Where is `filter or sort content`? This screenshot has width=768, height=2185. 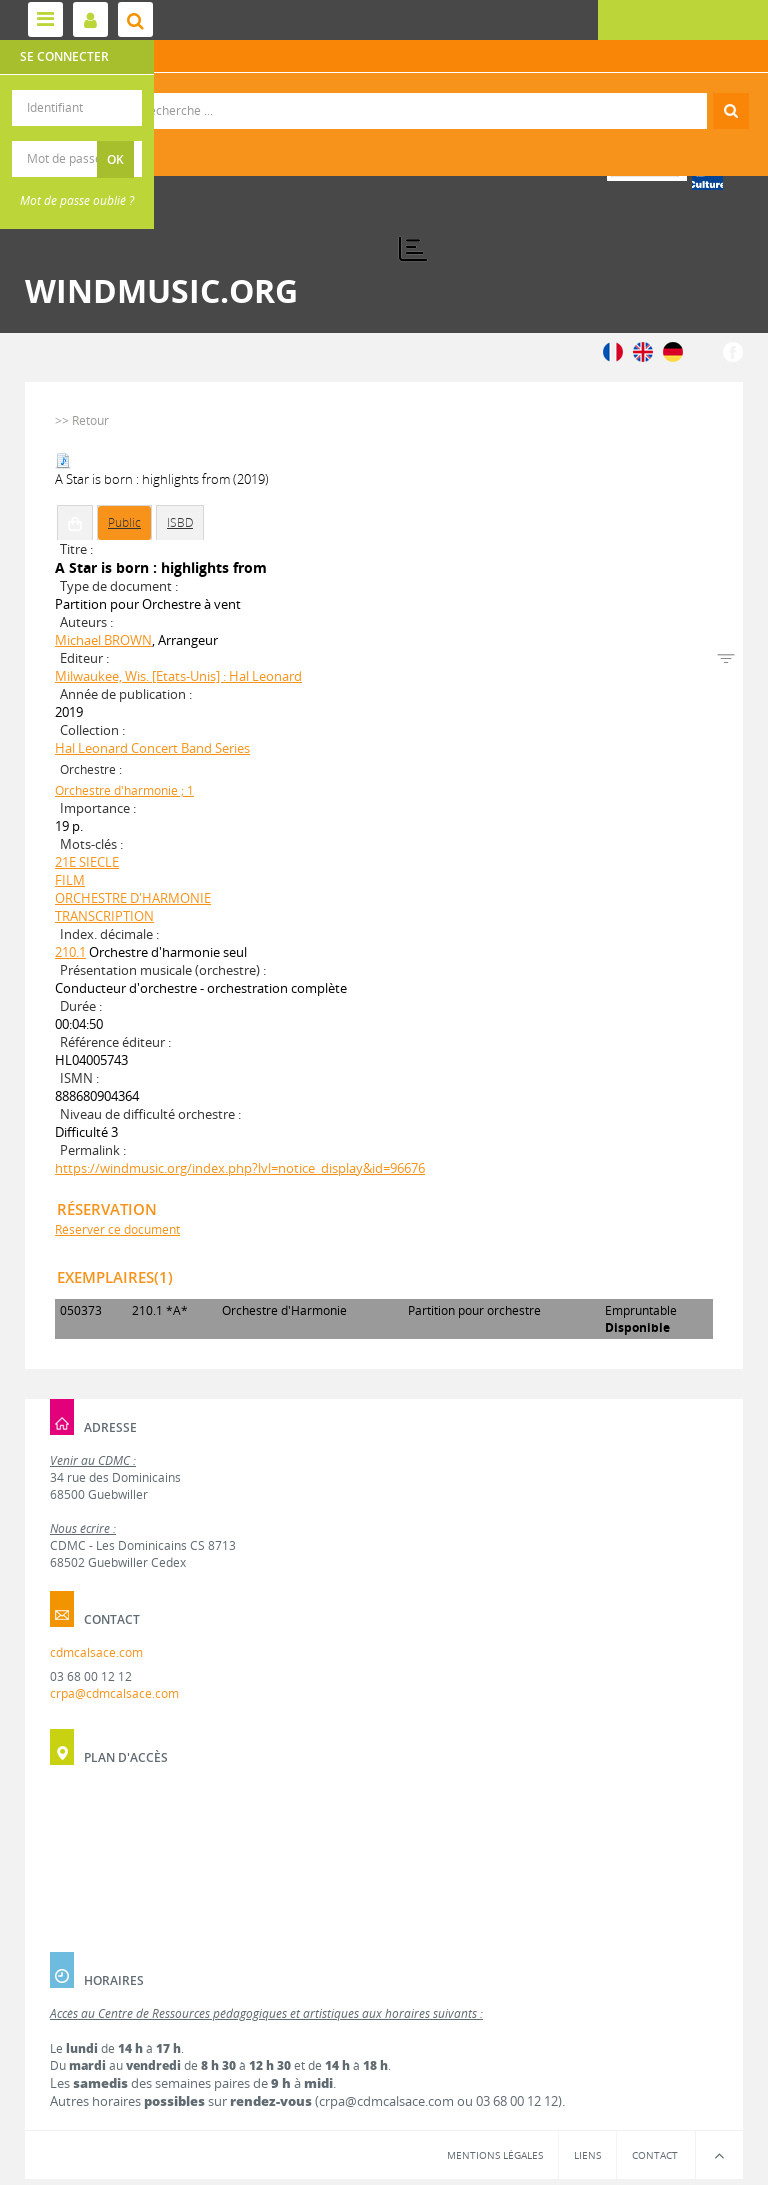 filter or sort content is located at coordinates (726, 658).